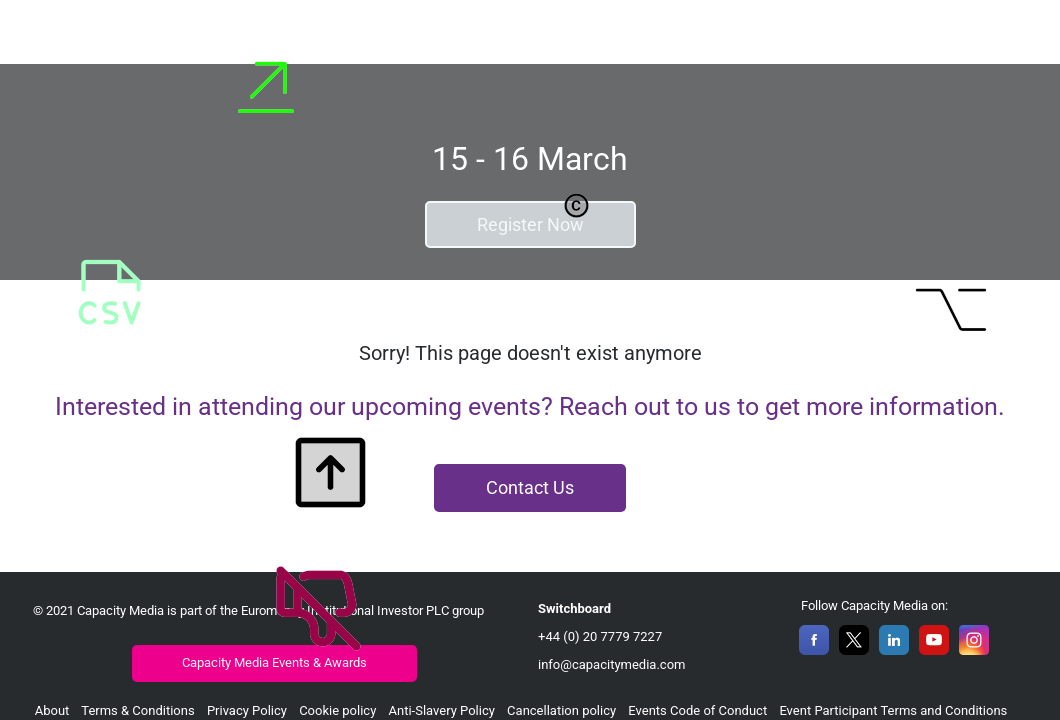 This screenshot has height=720, width=1060. Describe the element at coordinates (111, 295) in the screenshot. I see `open or view a CSV file` at that location.